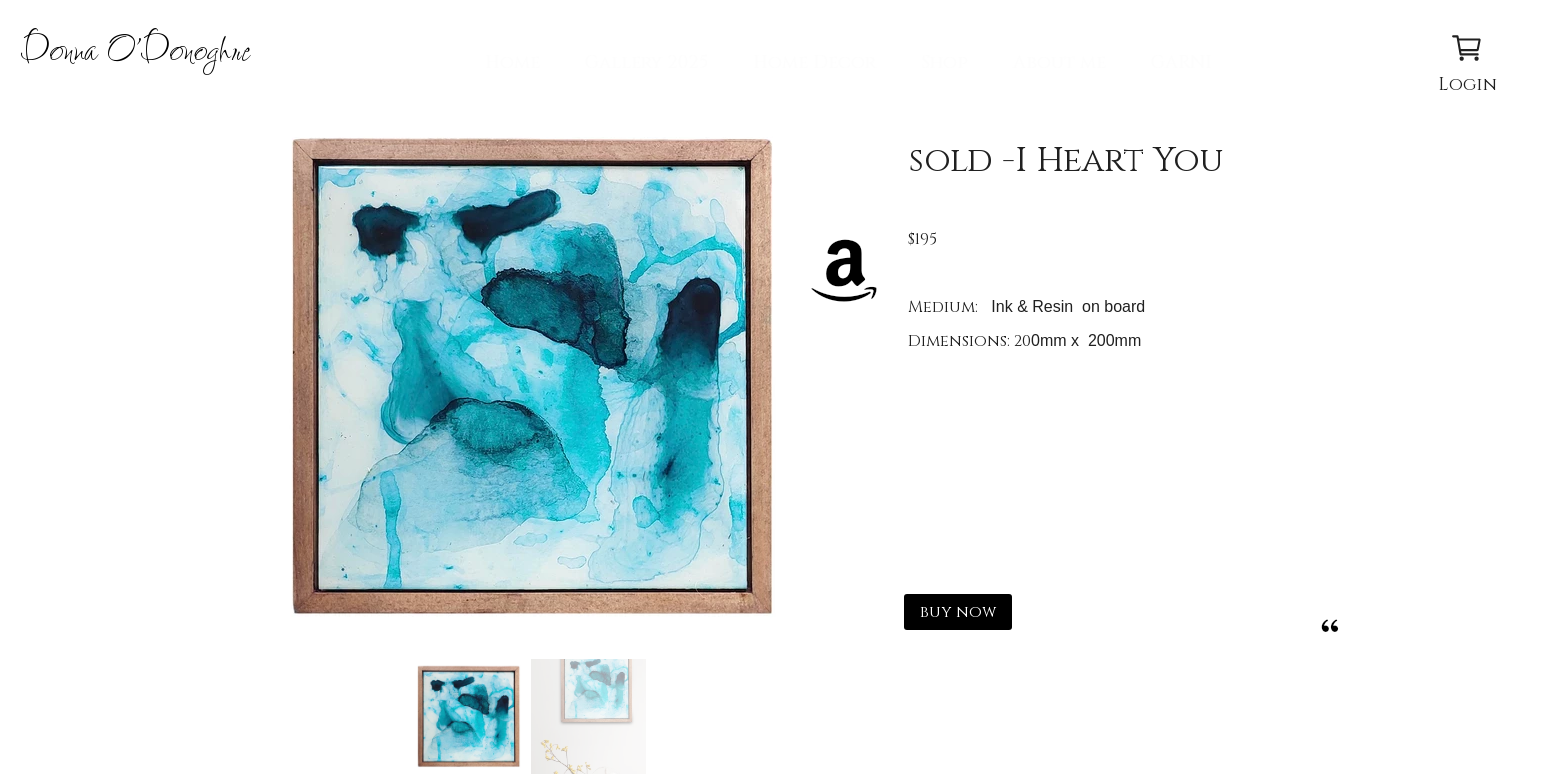 The height and width of the screenshot is (774, 1568). I want to click on insert a block quote, so click(1330, 626).